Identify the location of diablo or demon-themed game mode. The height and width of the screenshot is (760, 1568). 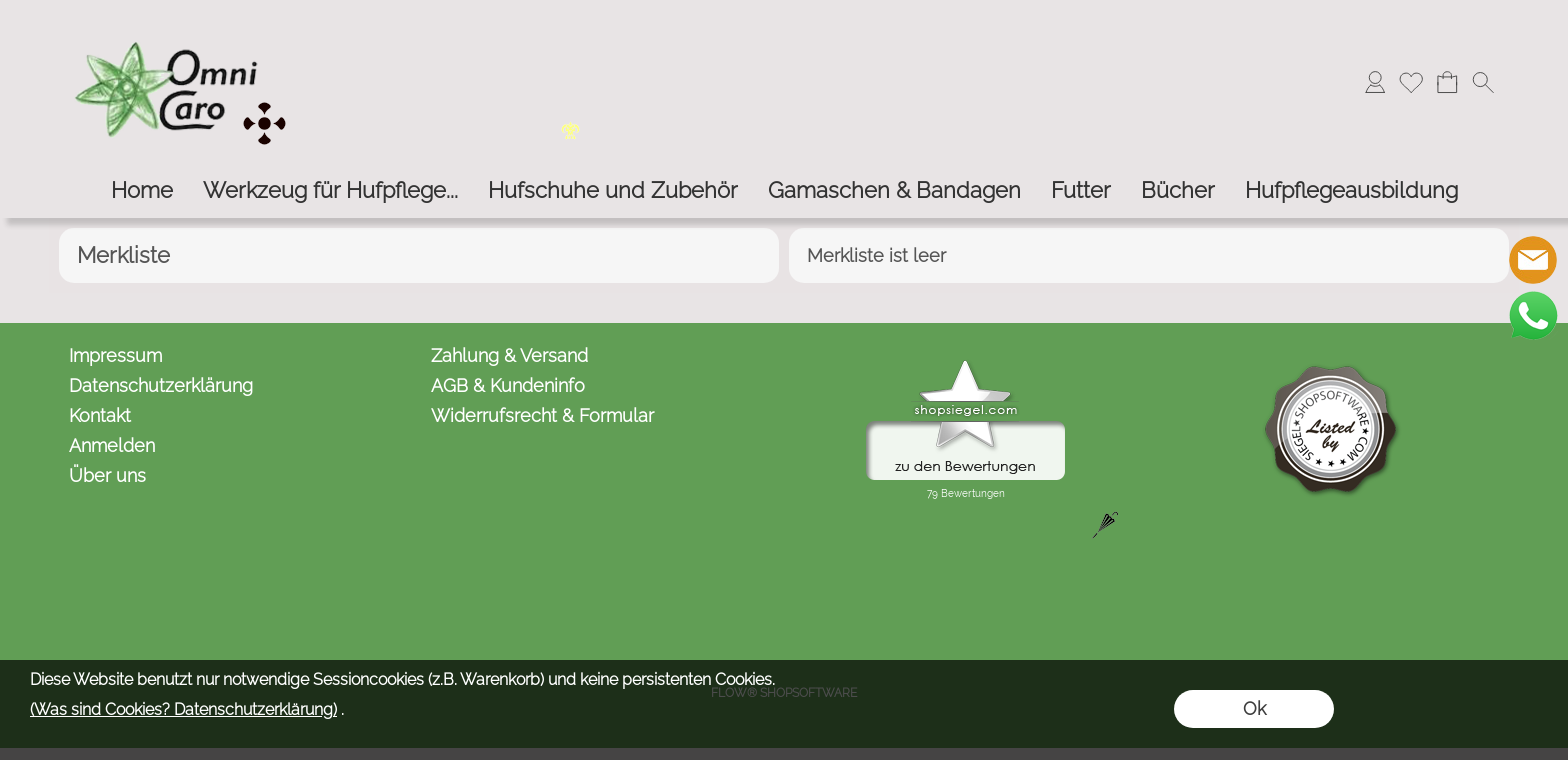
(570, 130).